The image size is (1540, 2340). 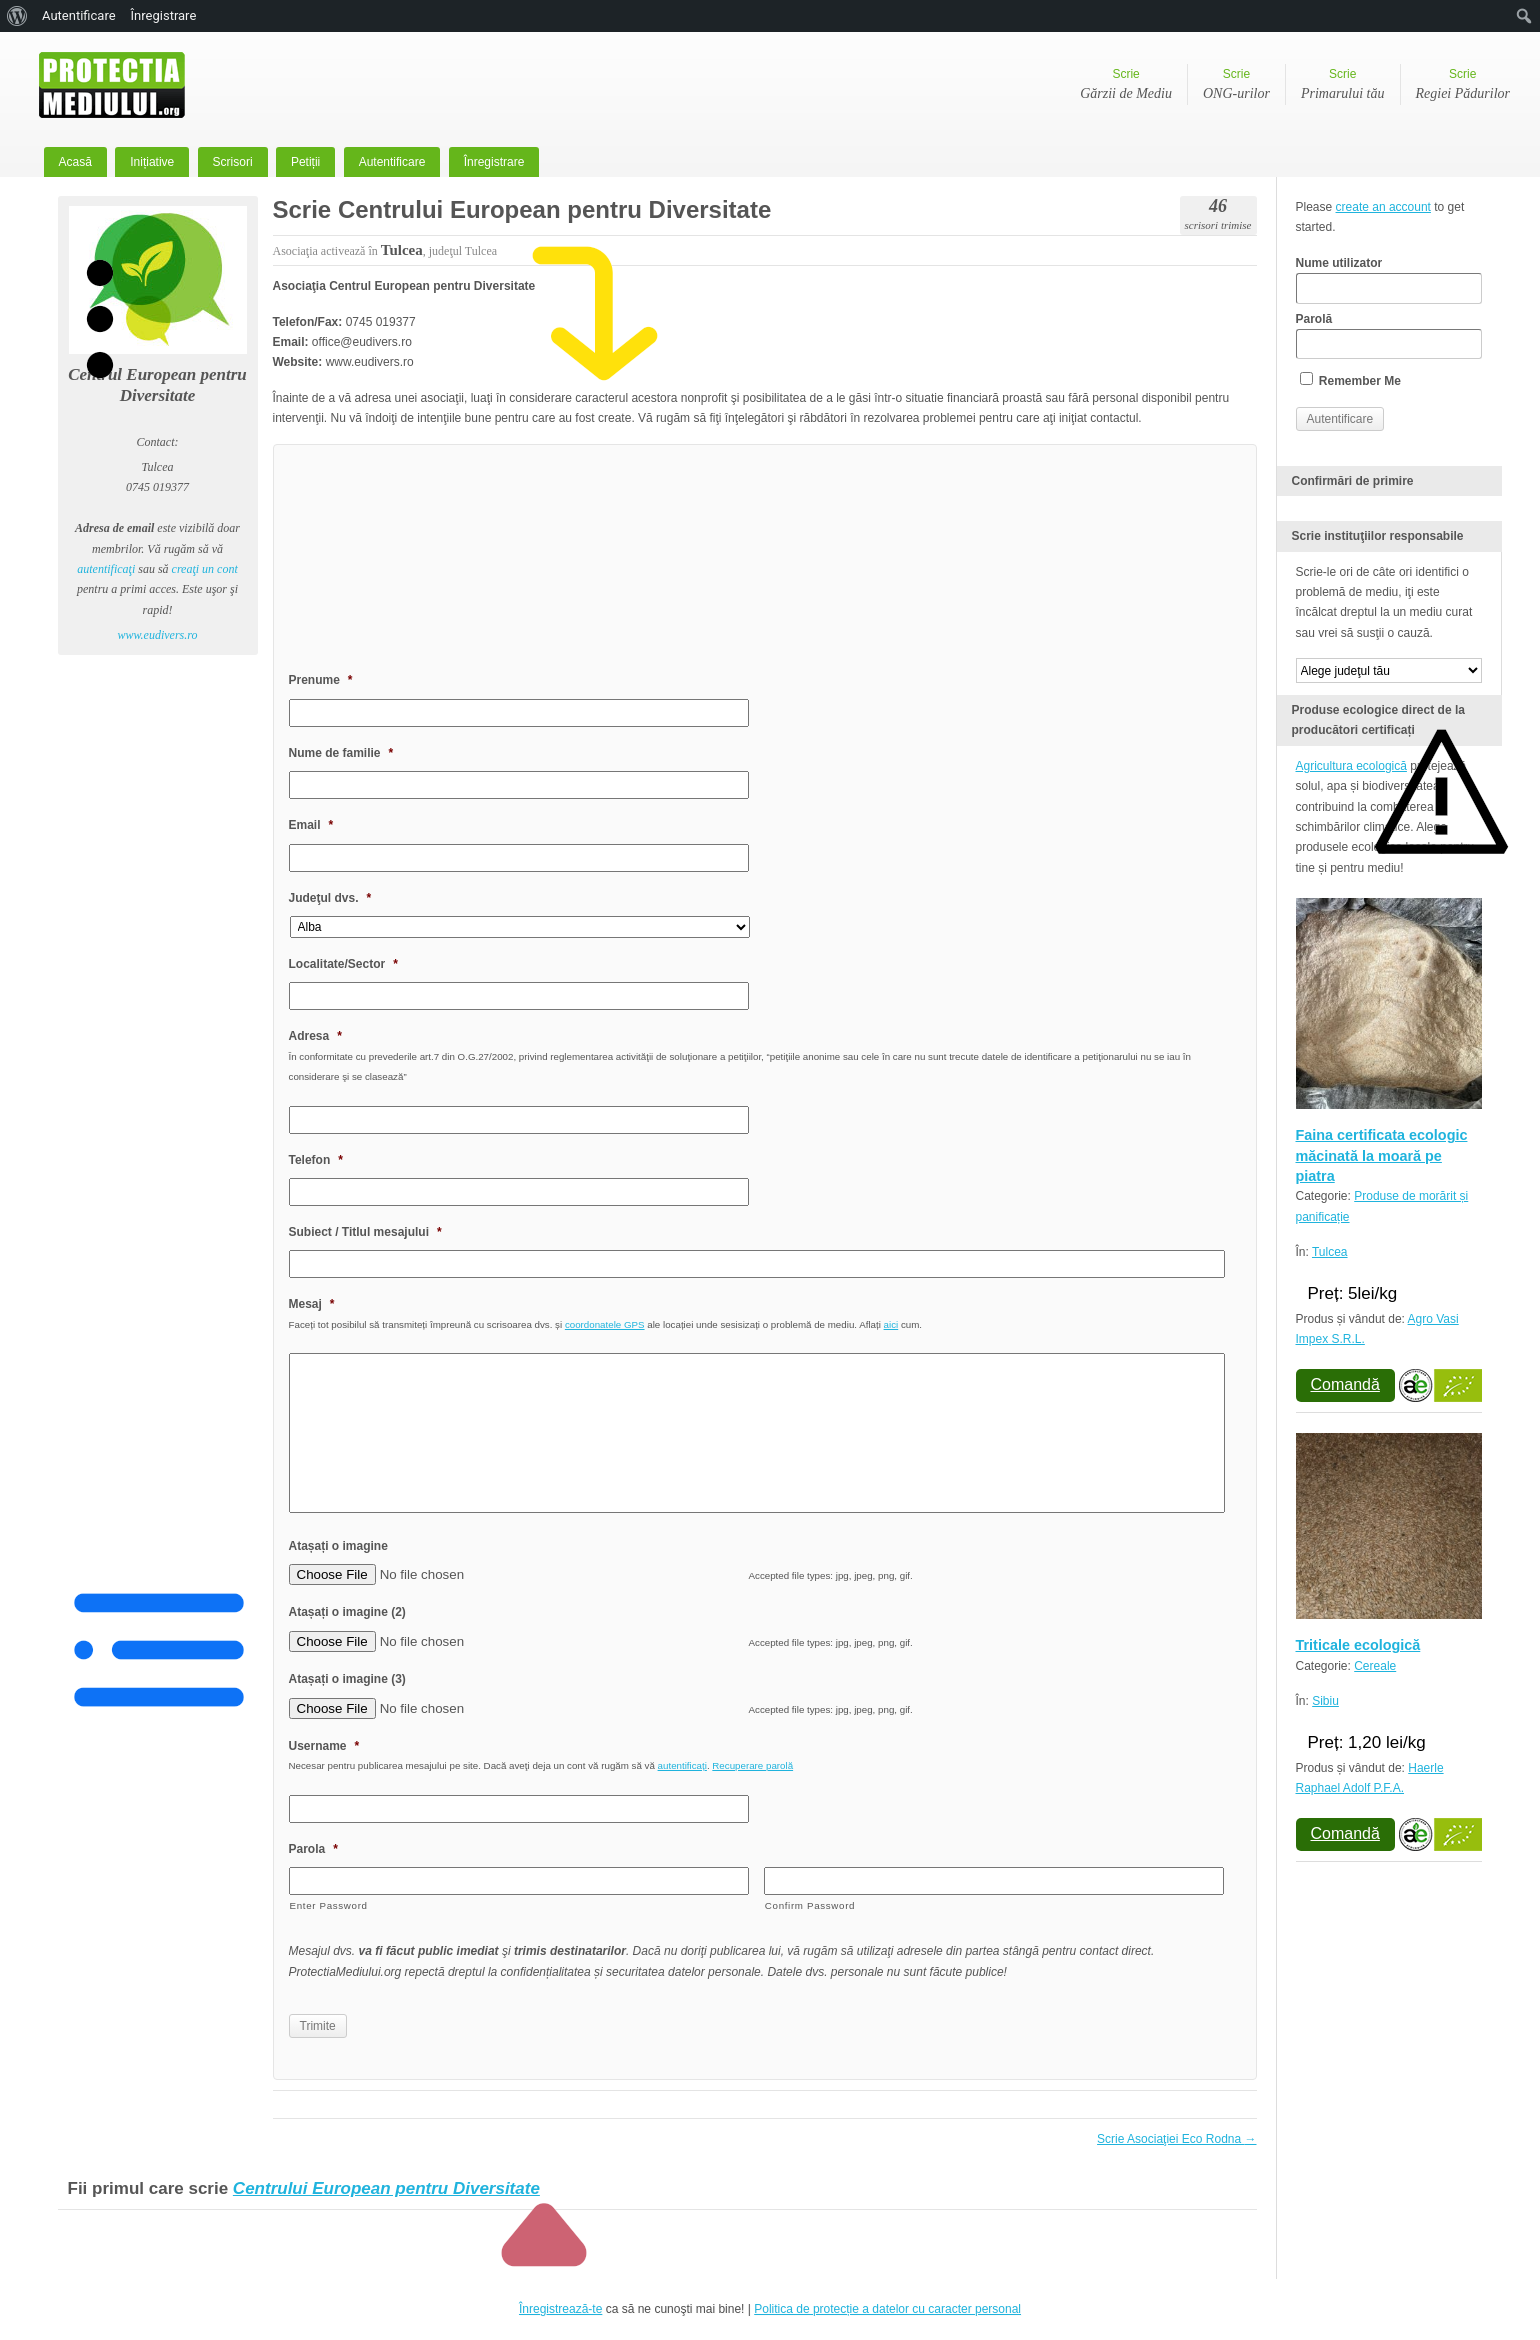 What do you see at coordinates (544, 2238) in the screenshot?
I see `scroll to top of page` at bounding box center [544, 2238].